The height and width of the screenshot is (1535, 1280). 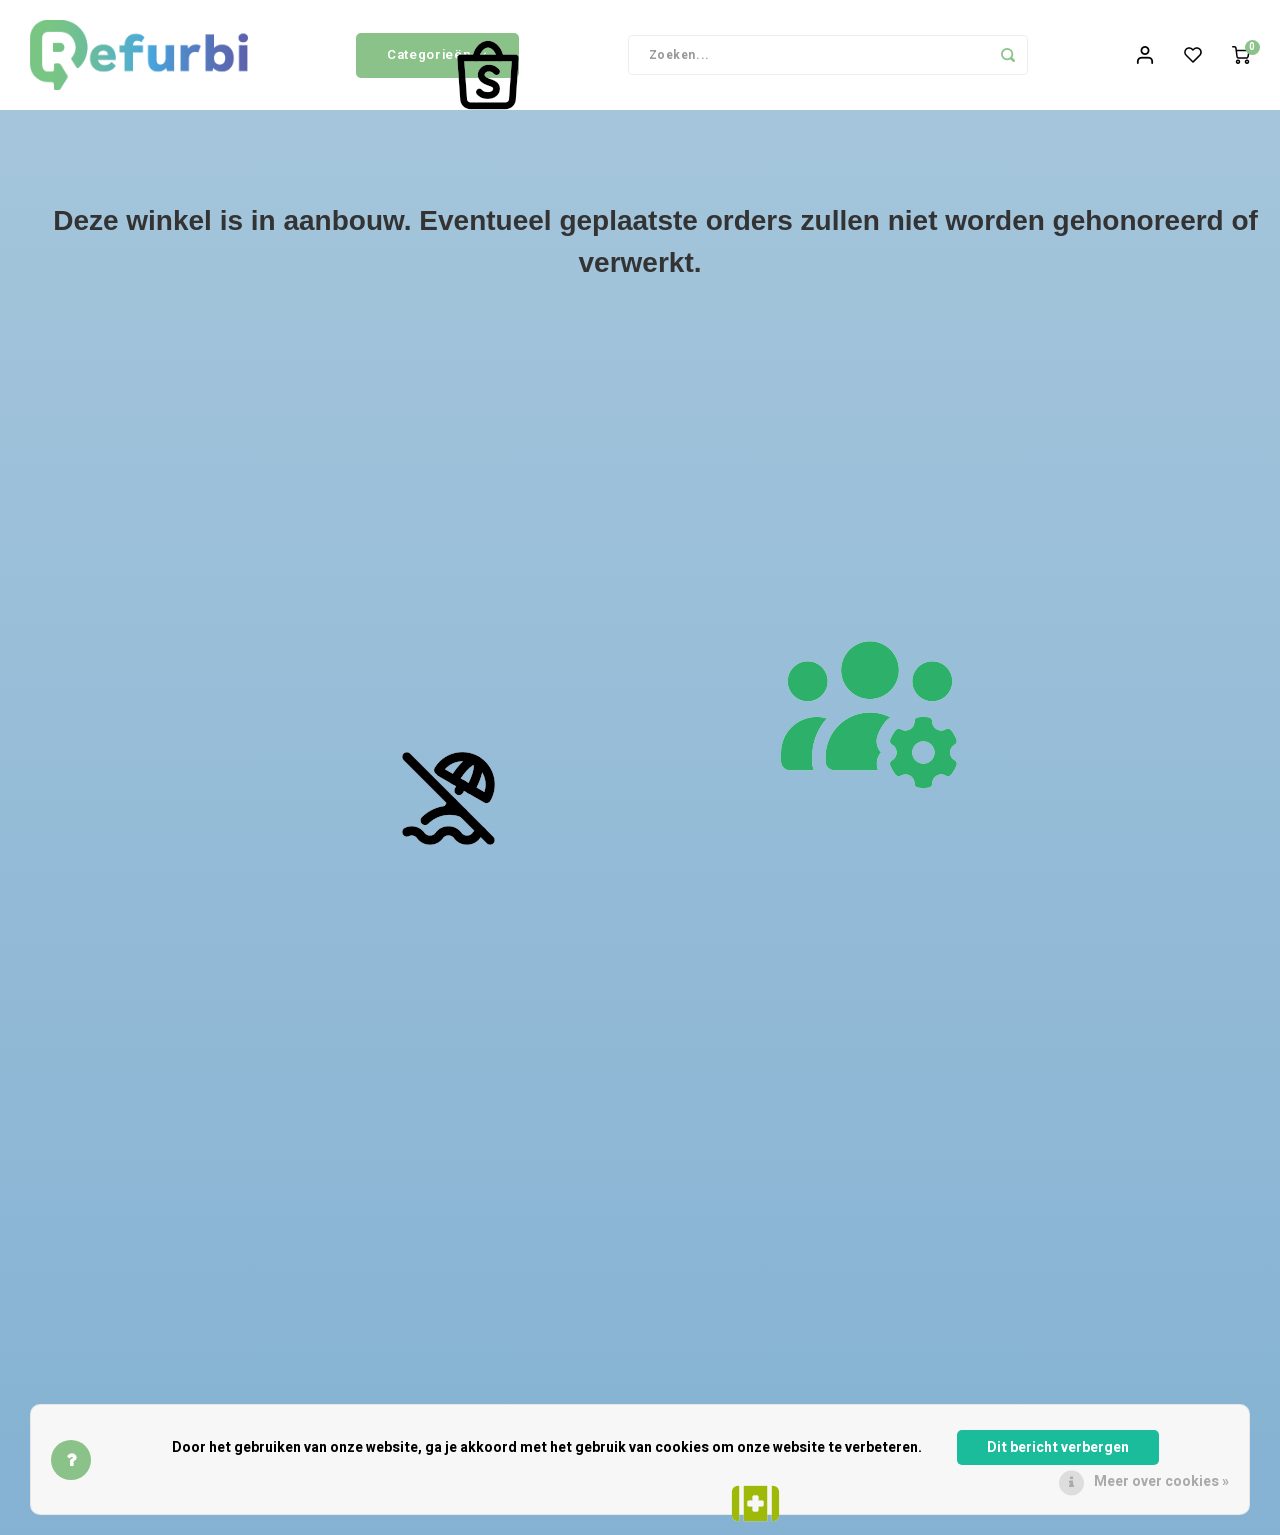 I want to click on access medical information or first aid resources, so click(x=755, y=1503).